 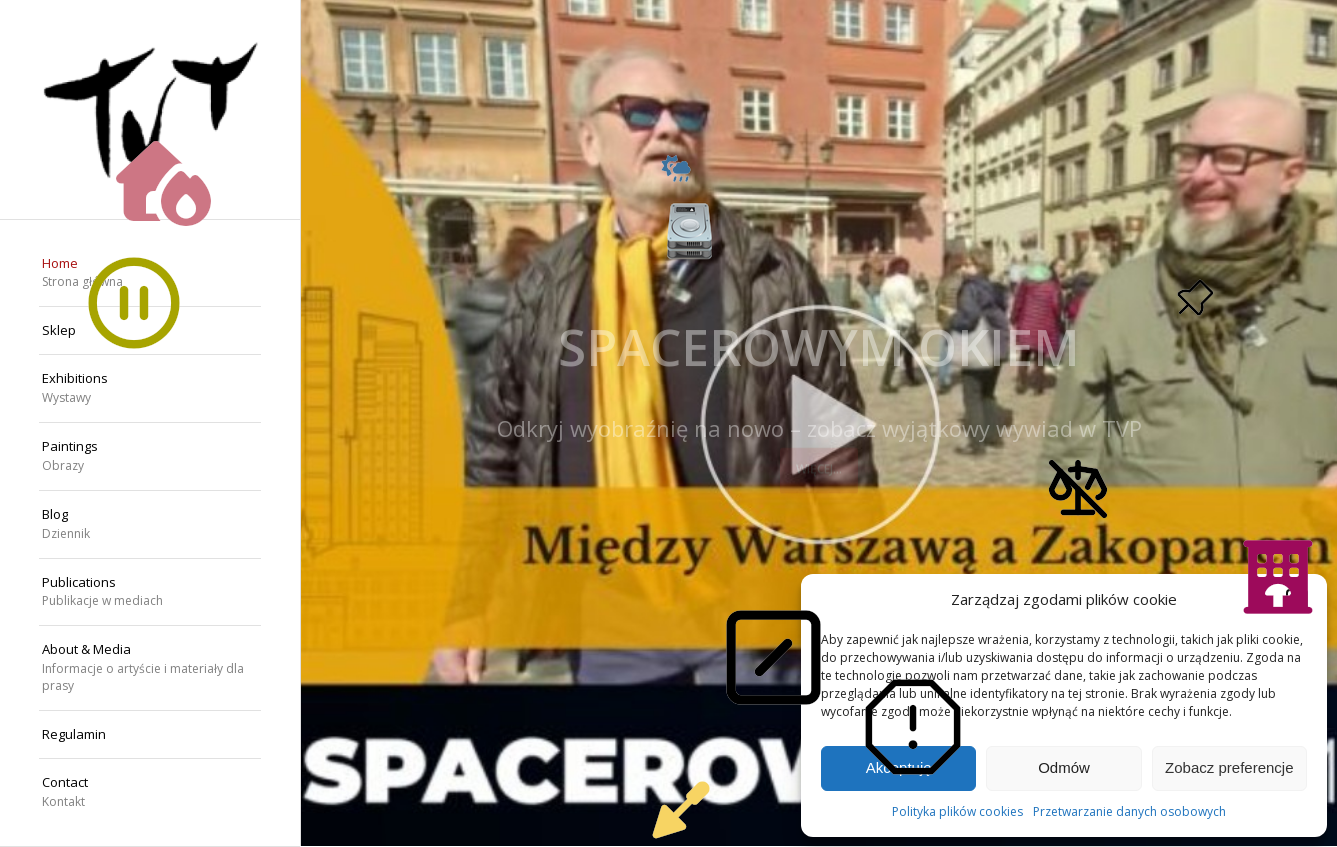 What do you see at coordinates (1278, 577) in the screenshot?
I see `find nearby hotels or accommodations` at bounding box center [1278, 577].